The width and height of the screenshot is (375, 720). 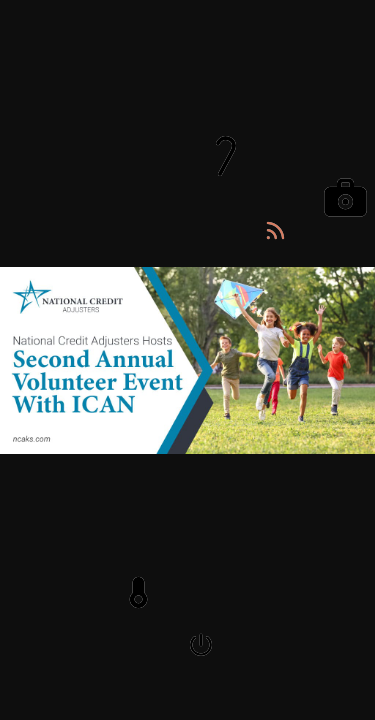 What do you see at coordinates (201, 645) in the screenshot?
I see `turn device on or off` at bounding box center [201, 645].